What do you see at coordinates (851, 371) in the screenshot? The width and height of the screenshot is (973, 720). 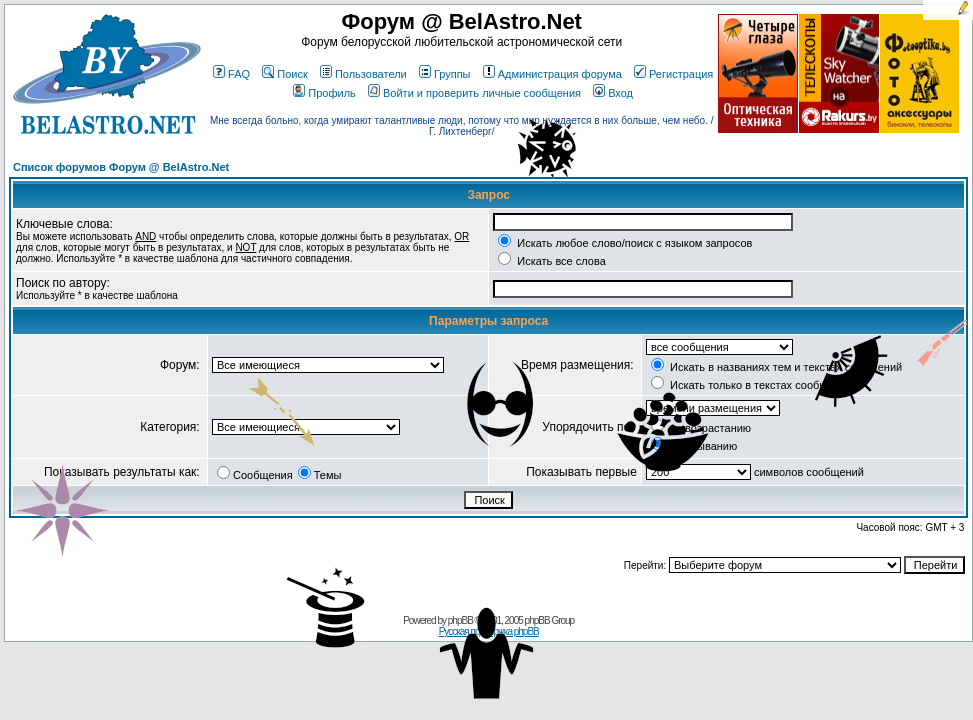 I see `toggle cooling or fan settings` at bounding box center [851, 371].